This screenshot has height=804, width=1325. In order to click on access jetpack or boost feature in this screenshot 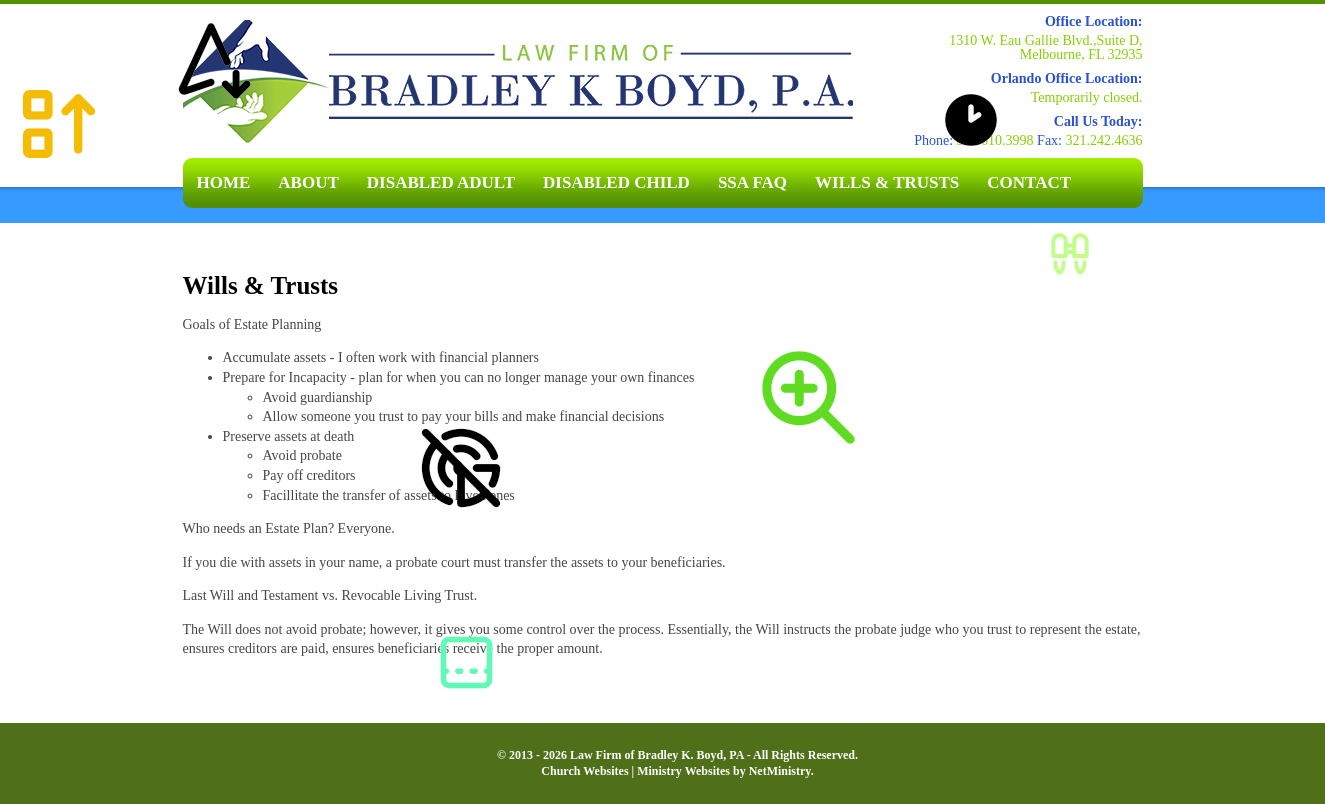, I will do `click(1070, 254)`.